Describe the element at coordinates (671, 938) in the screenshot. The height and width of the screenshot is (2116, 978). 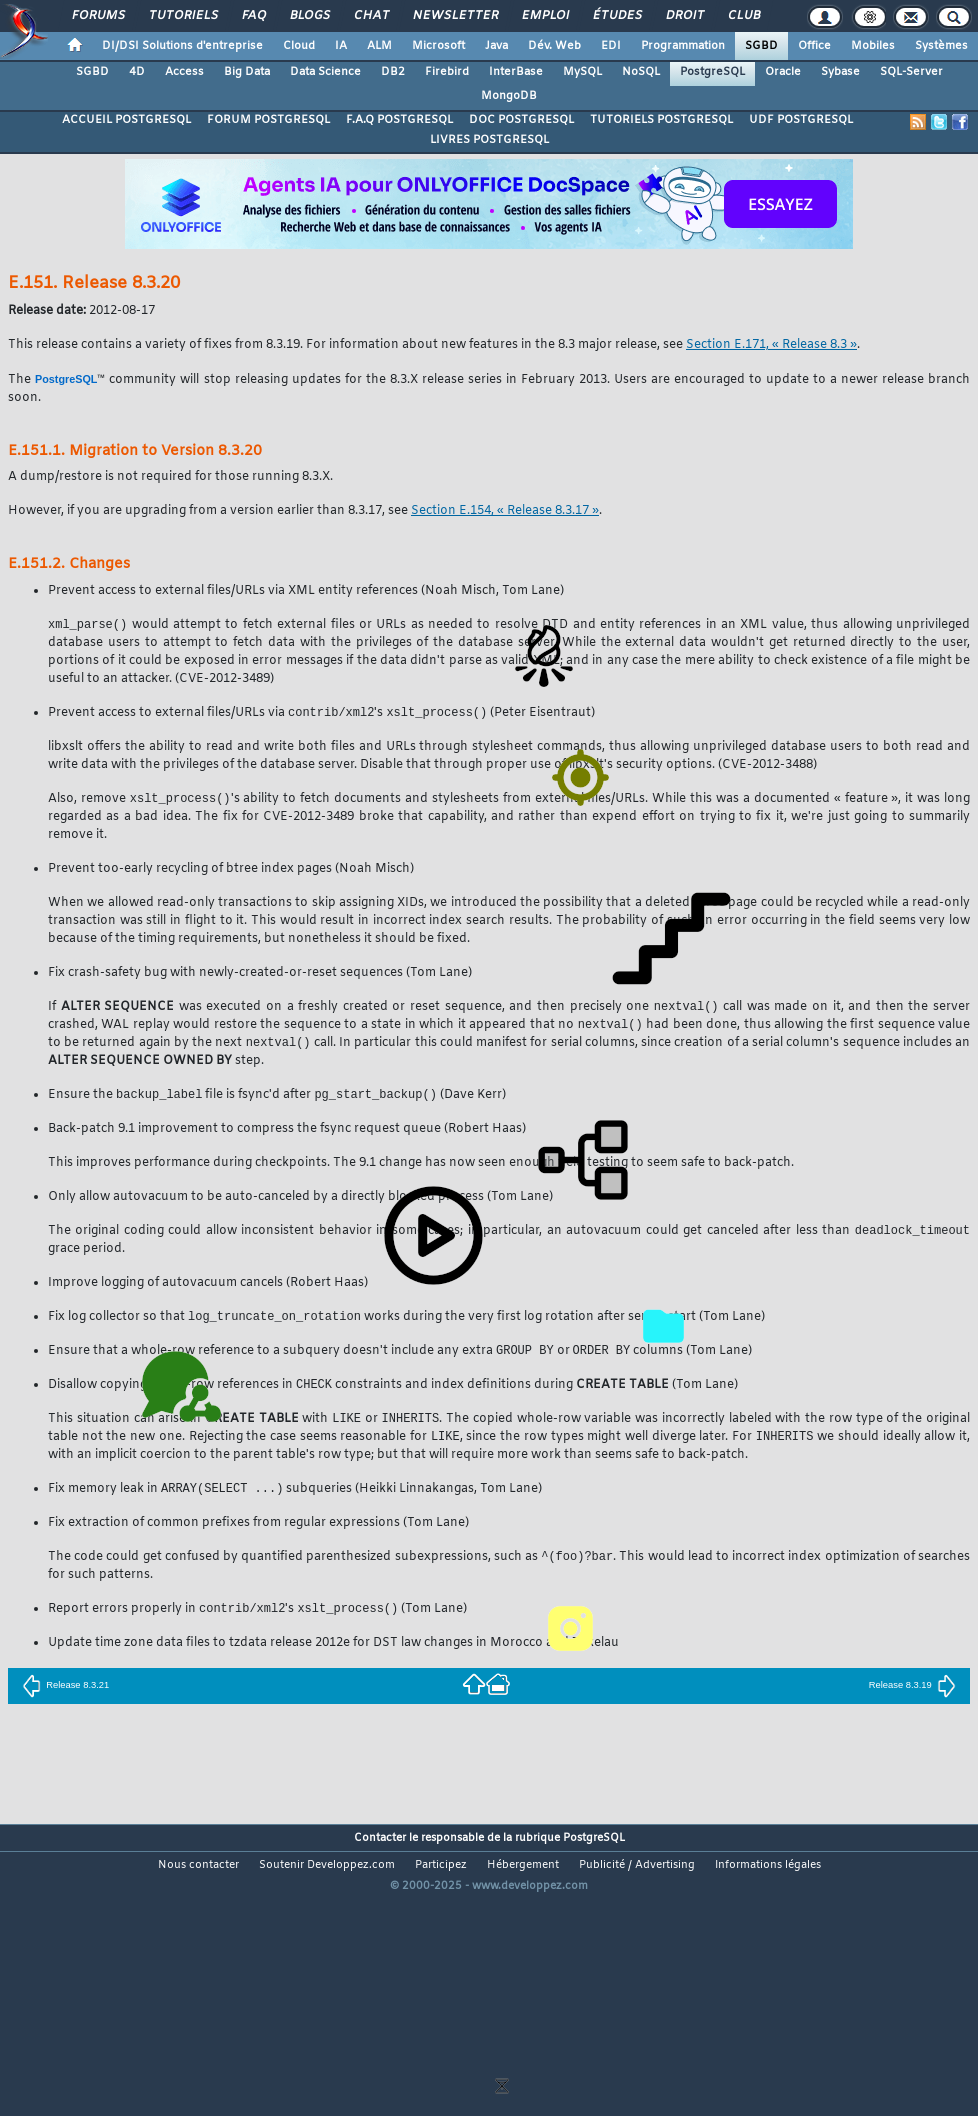
I see `indicates stairs or stairwell access` at that location.